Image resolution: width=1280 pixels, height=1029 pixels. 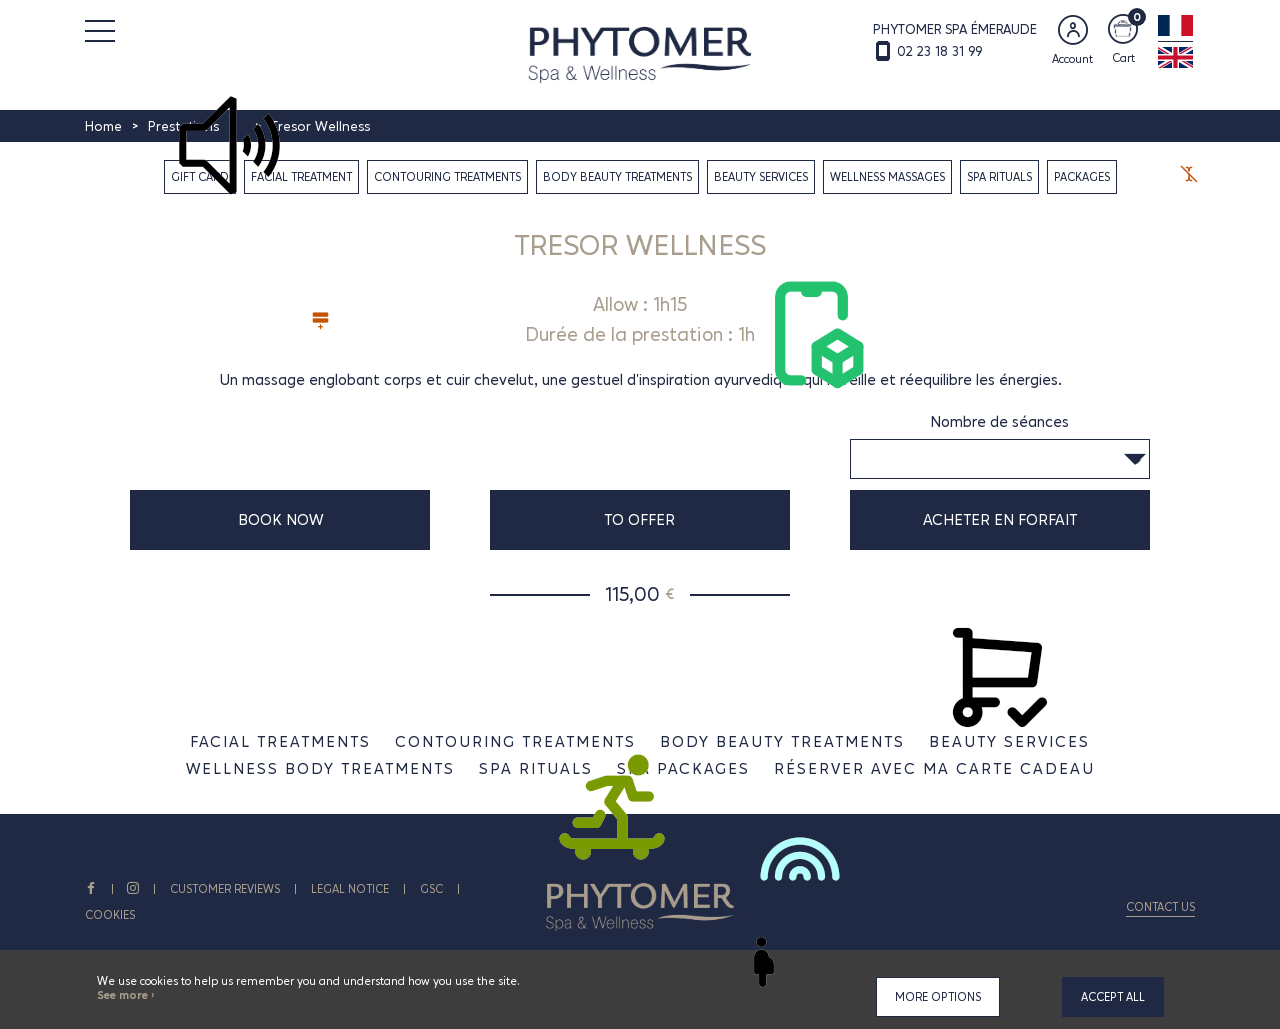 What do you see at coordinates (997, 677) in the screenshot?
I see `item successfully added to cart` at bounding box center [997, 677].